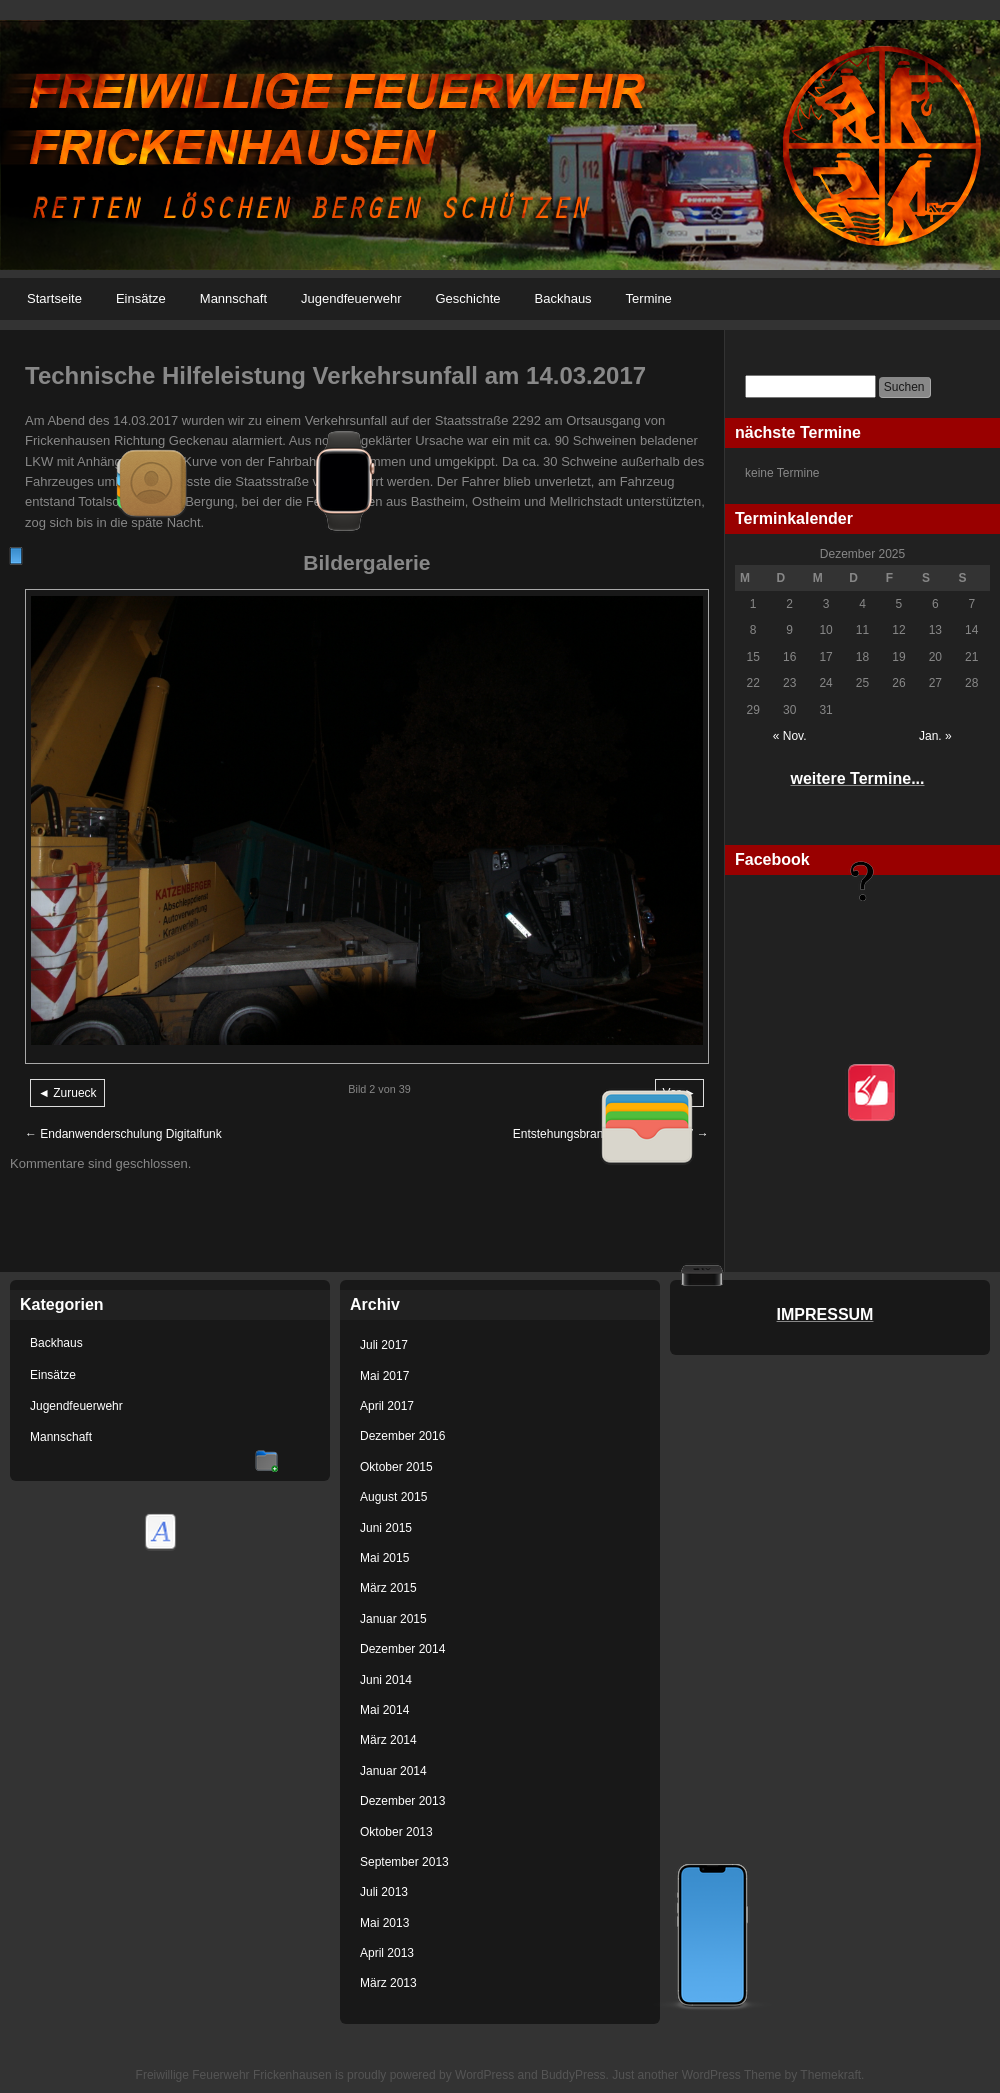  I want to click on create a new folder, so click(266, 1460).